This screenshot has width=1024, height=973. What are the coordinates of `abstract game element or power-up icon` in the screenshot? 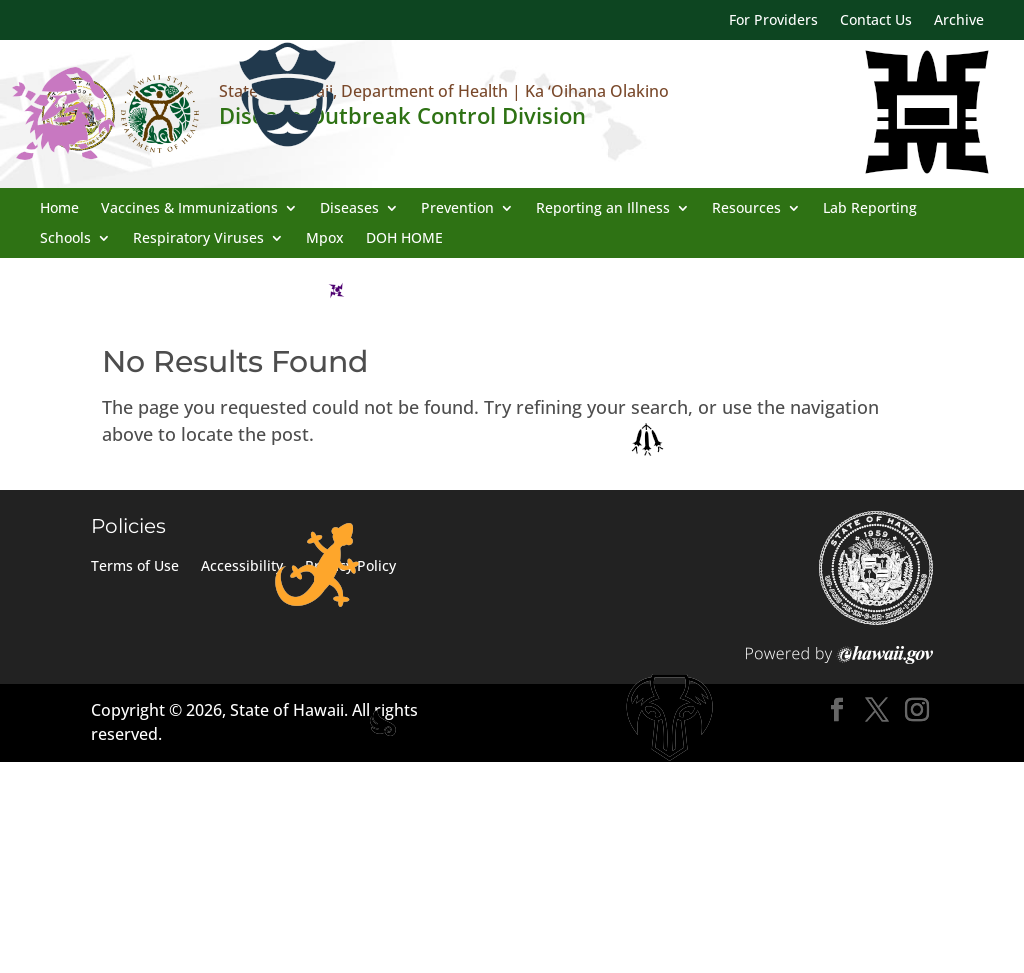 It's located at (927, 112).